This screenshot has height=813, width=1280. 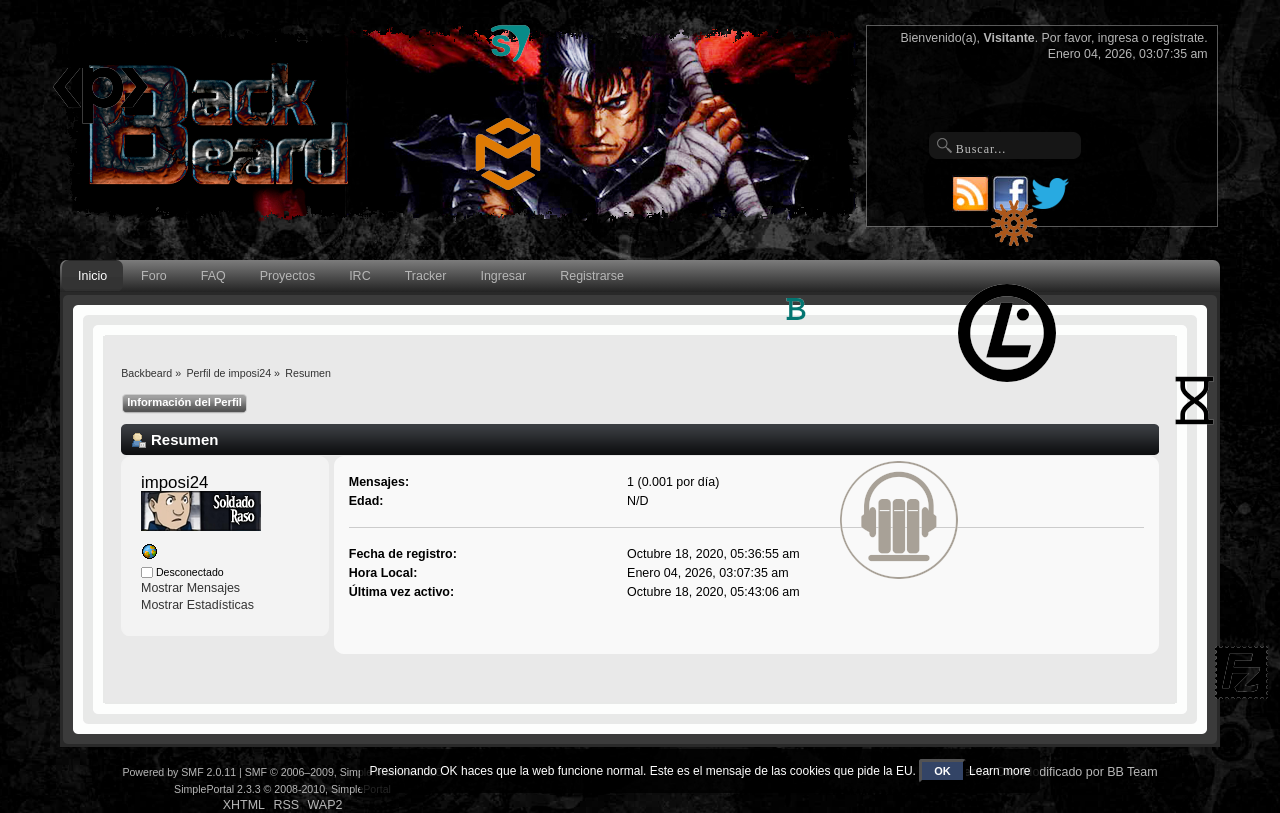 What do you see at coordinates (1194, 400) in the screenshot?
I see `indicates a loading or processing state` at bounding box center [1194, 400].